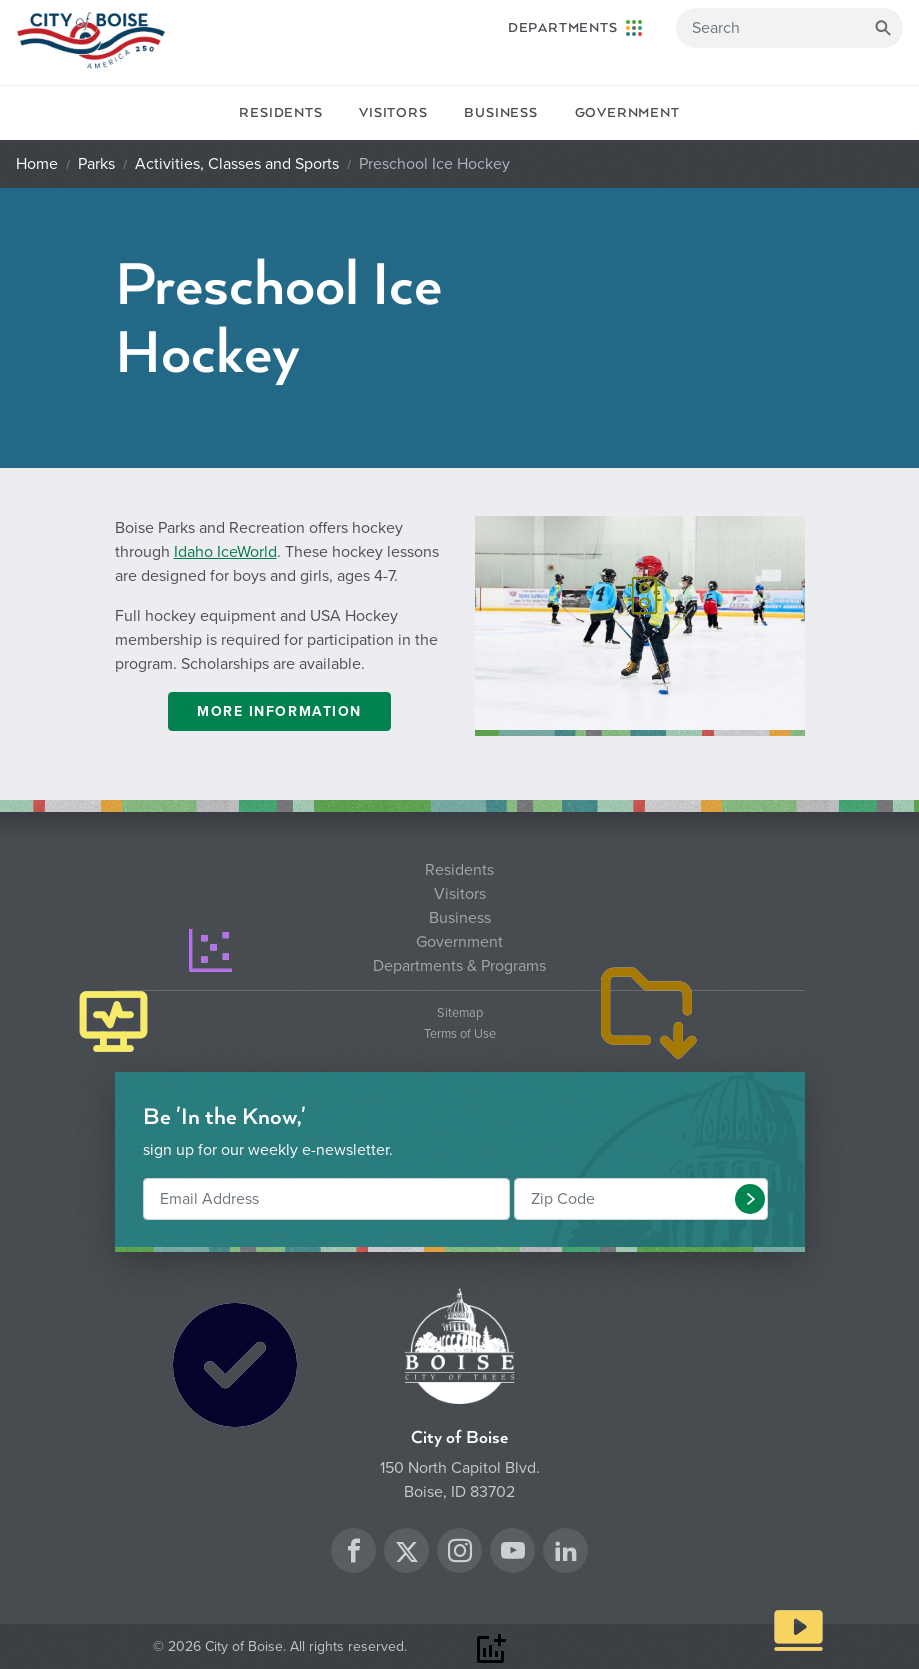  What do you see at coordinates (798, 1630) in the screenshot?
I see `play a video` at bounding box center [798, 1630].